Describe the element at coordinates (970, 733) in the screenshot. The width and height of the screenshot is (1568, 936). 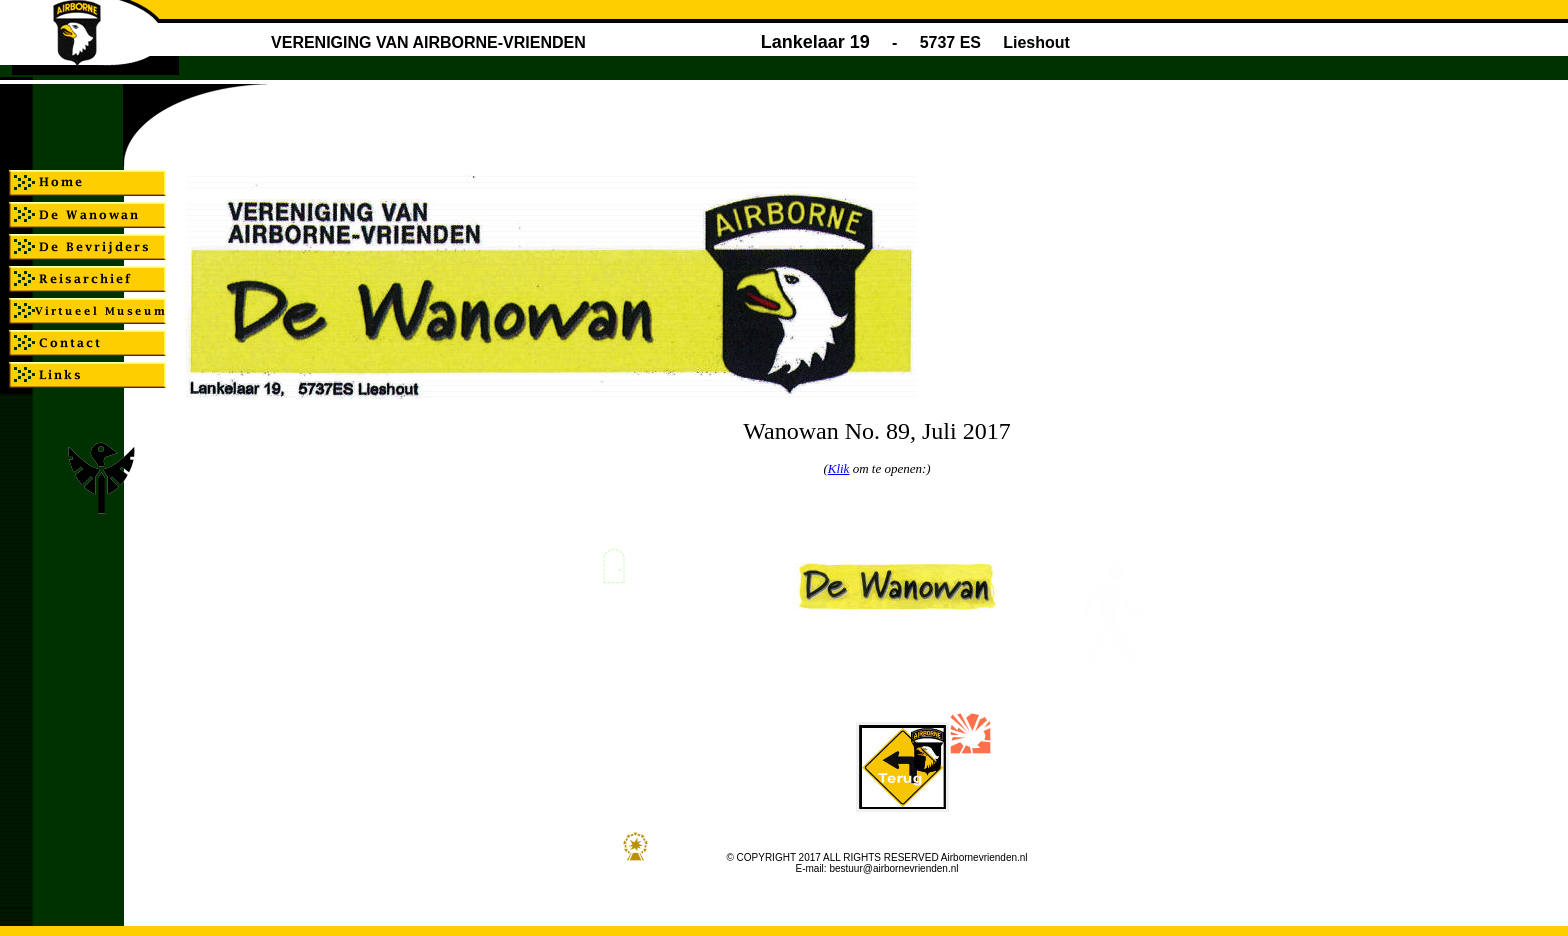
I see `indicates a powerful attack or ground-smashing ability` at that location.